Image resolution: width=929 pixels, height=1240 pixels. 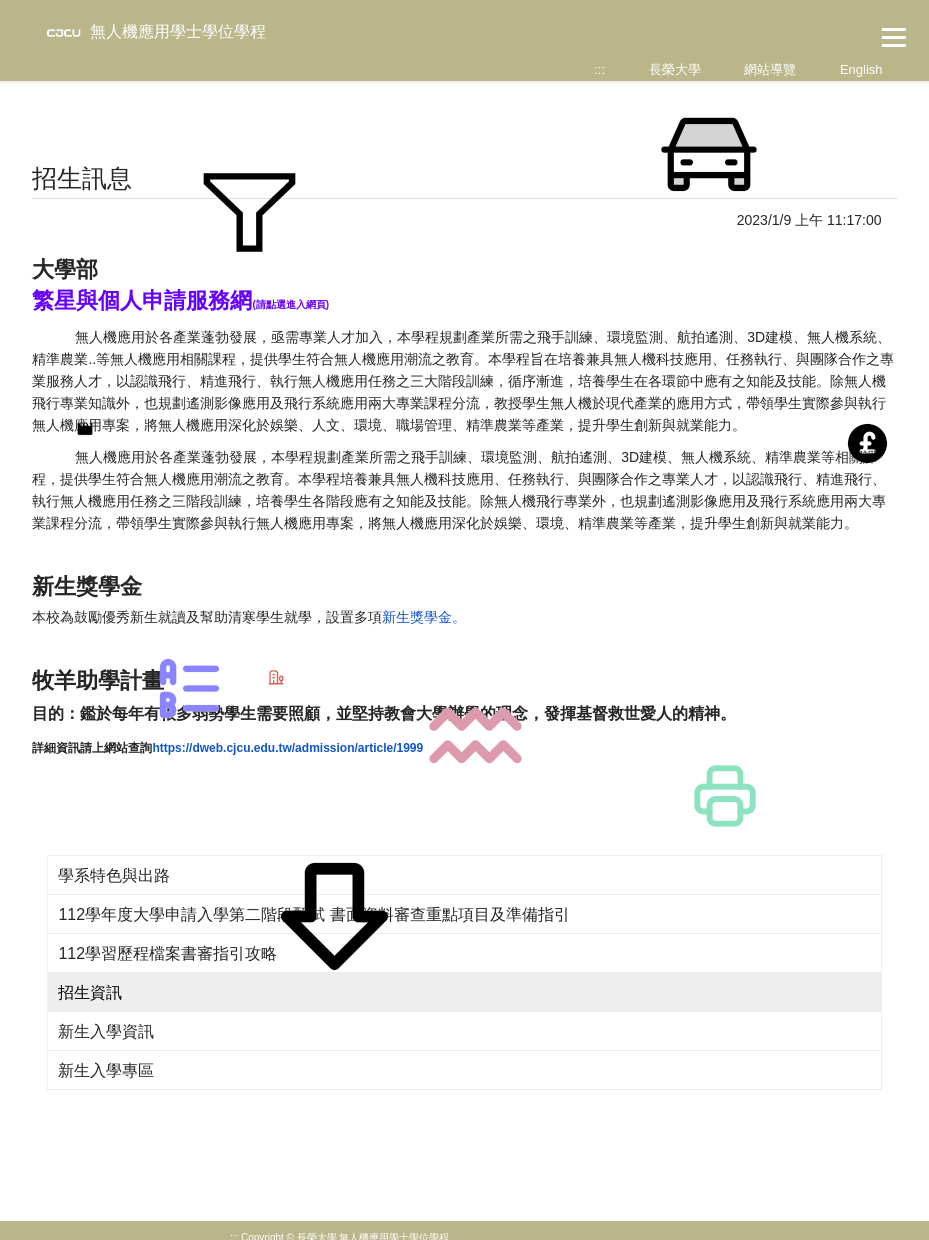 What do you see at coordinates (276, 677) in the screenshot?
I see `view property listings` at bounding box center [276, 677].